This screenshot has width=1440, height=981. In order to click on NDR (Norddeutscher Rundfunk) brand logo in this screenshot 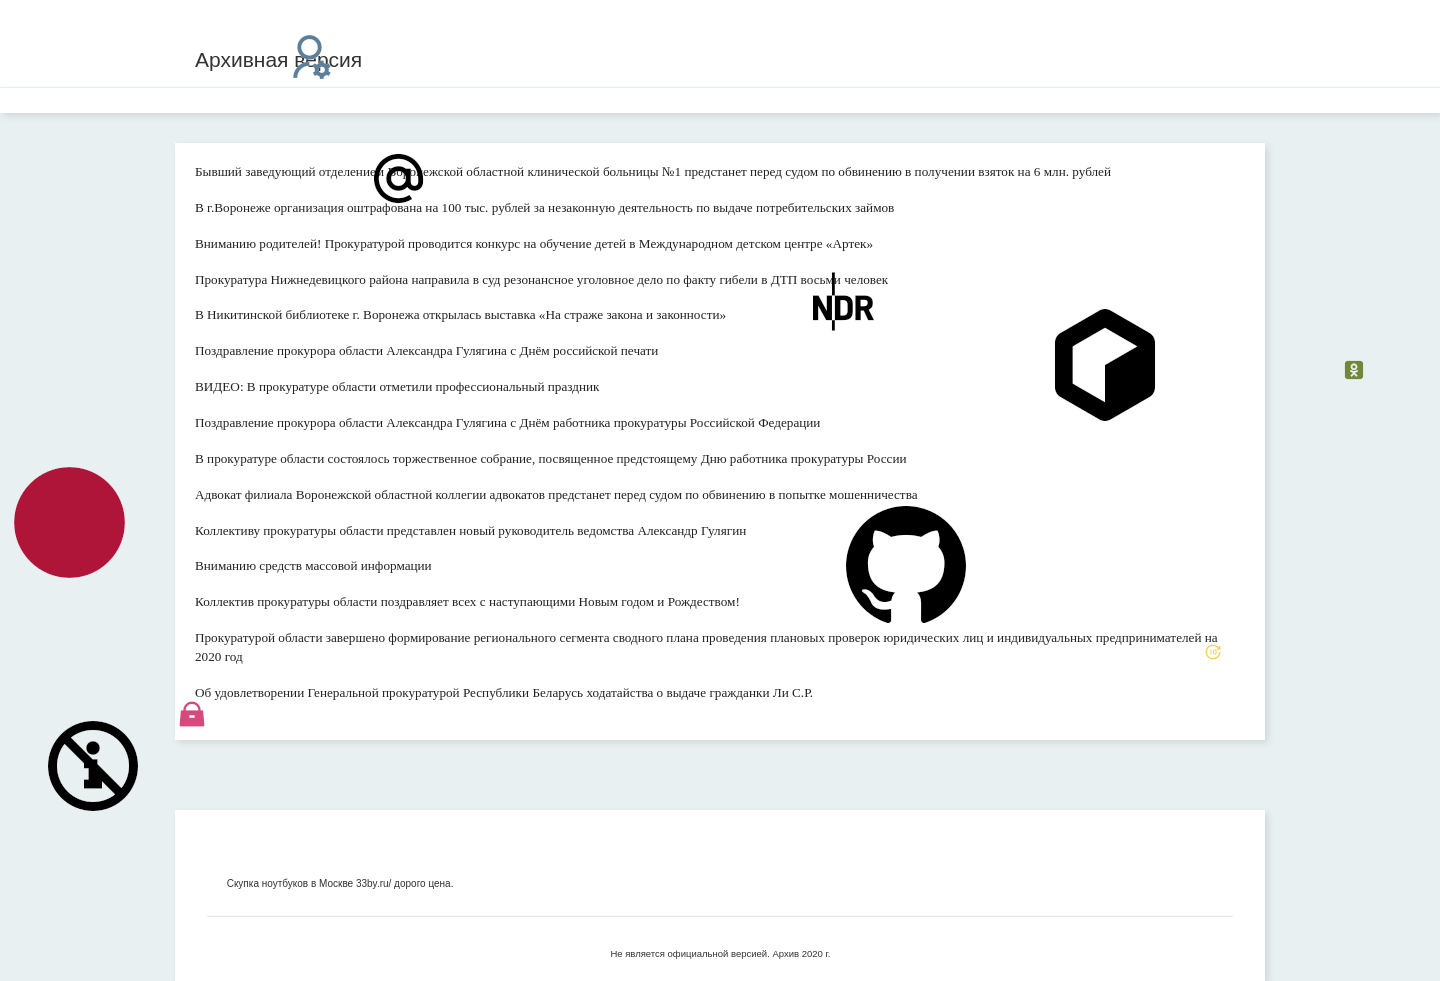, I will do `click(843, 301)`.